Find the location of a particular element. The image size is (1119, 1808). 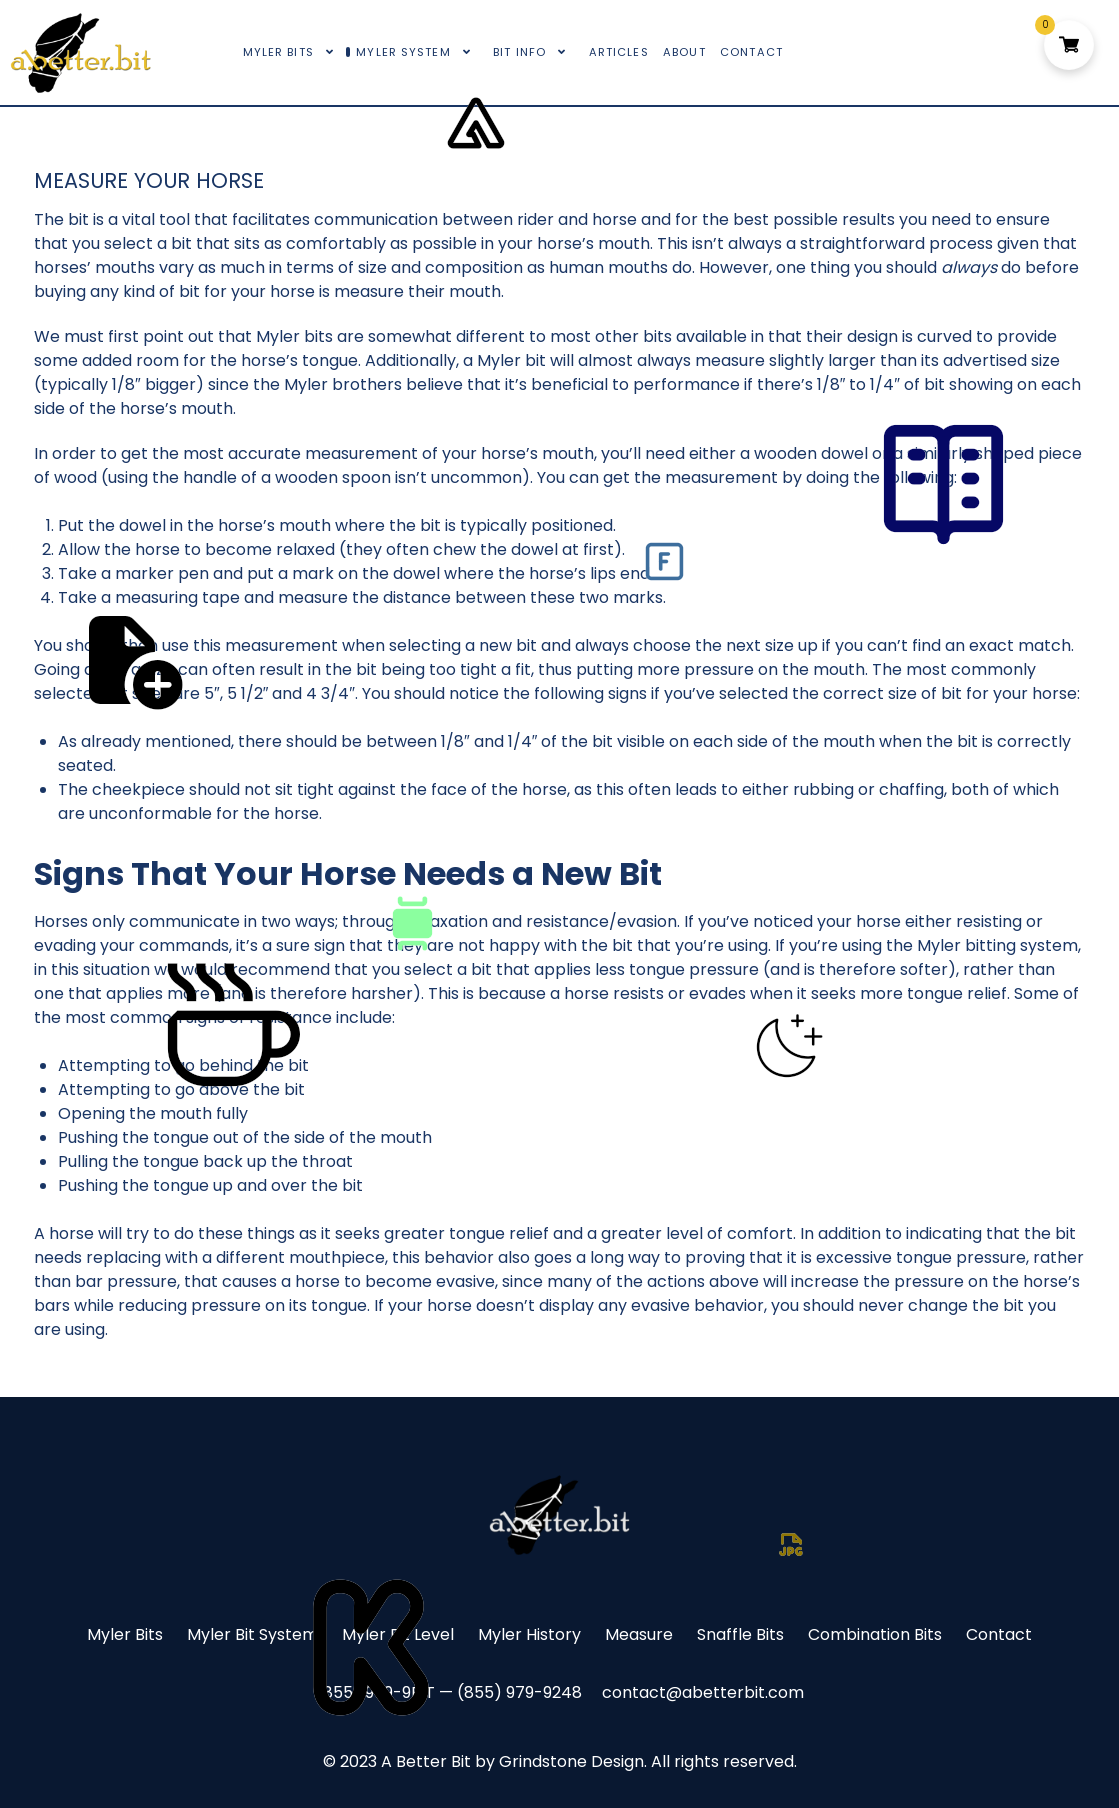

enable dark mode or night theme is located at coordinates (787, 1047).